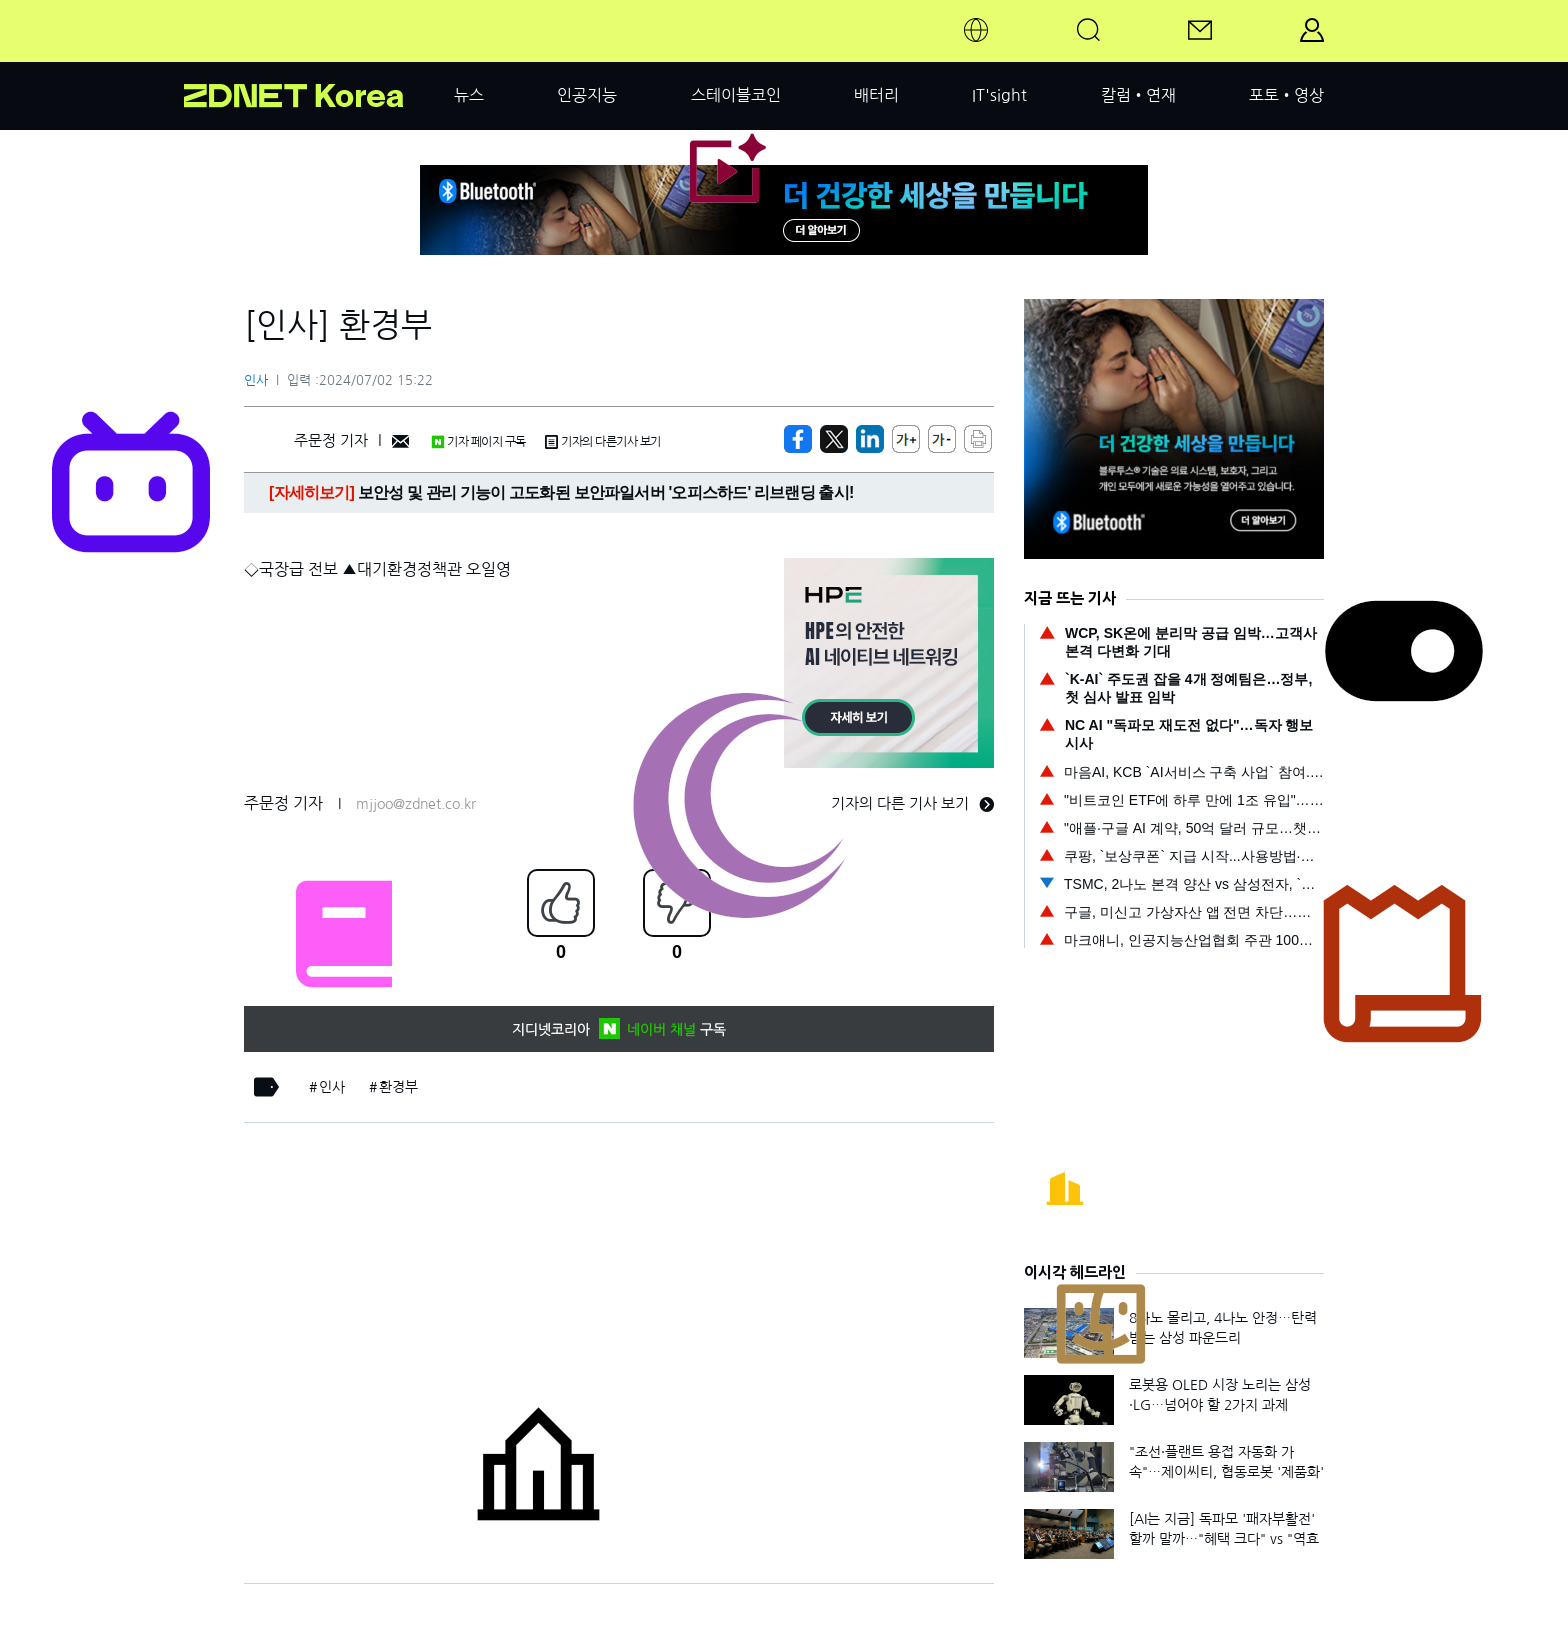 The width and height of the screenshot is (1568, 1629). Describe the element at coordinates (739, 805) in the screenshot. I see `contributor covenant logo indicating a code of conduct for open source projects` at that location.